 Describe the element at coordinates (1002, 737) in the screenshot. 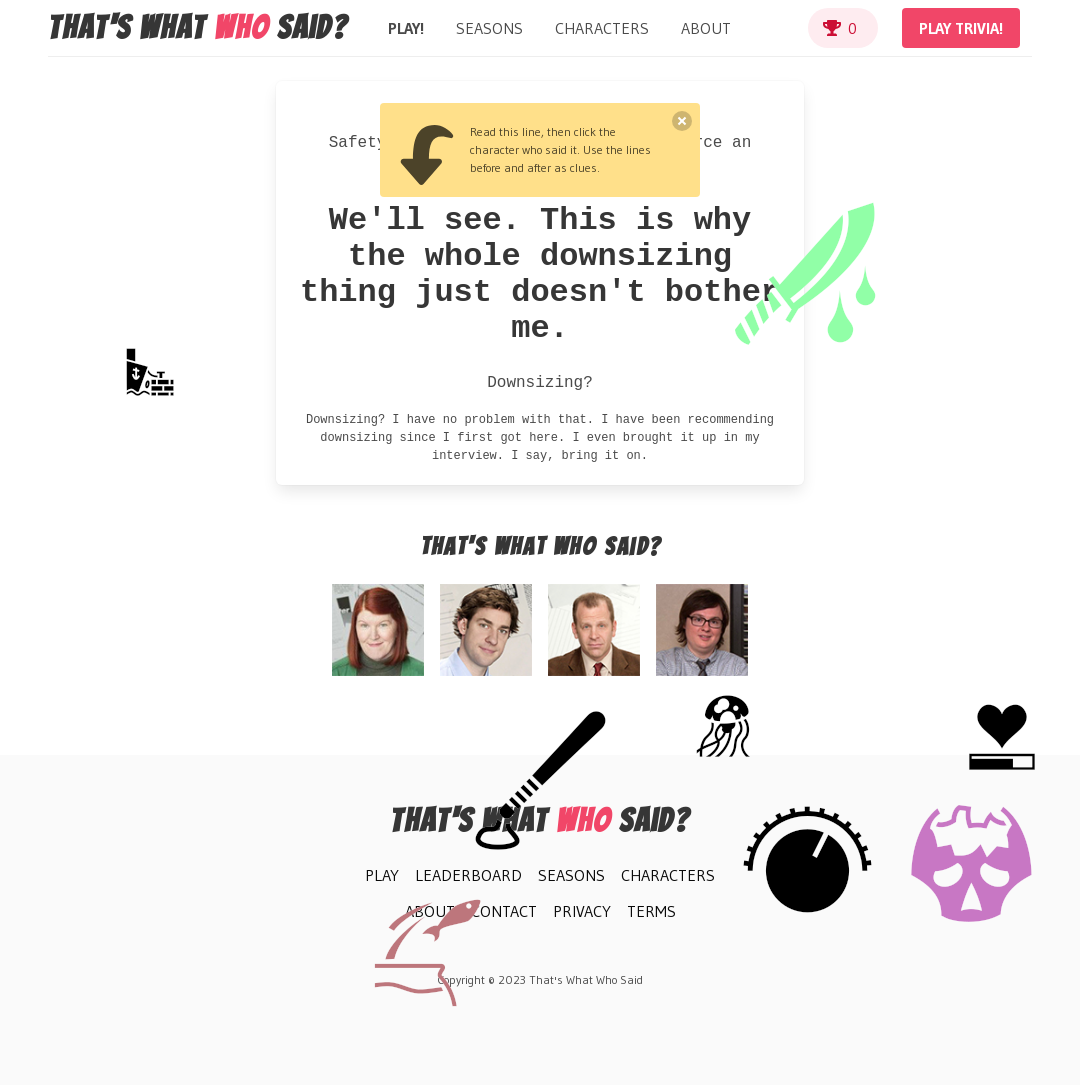

I see `player health or life remaining` at that location.